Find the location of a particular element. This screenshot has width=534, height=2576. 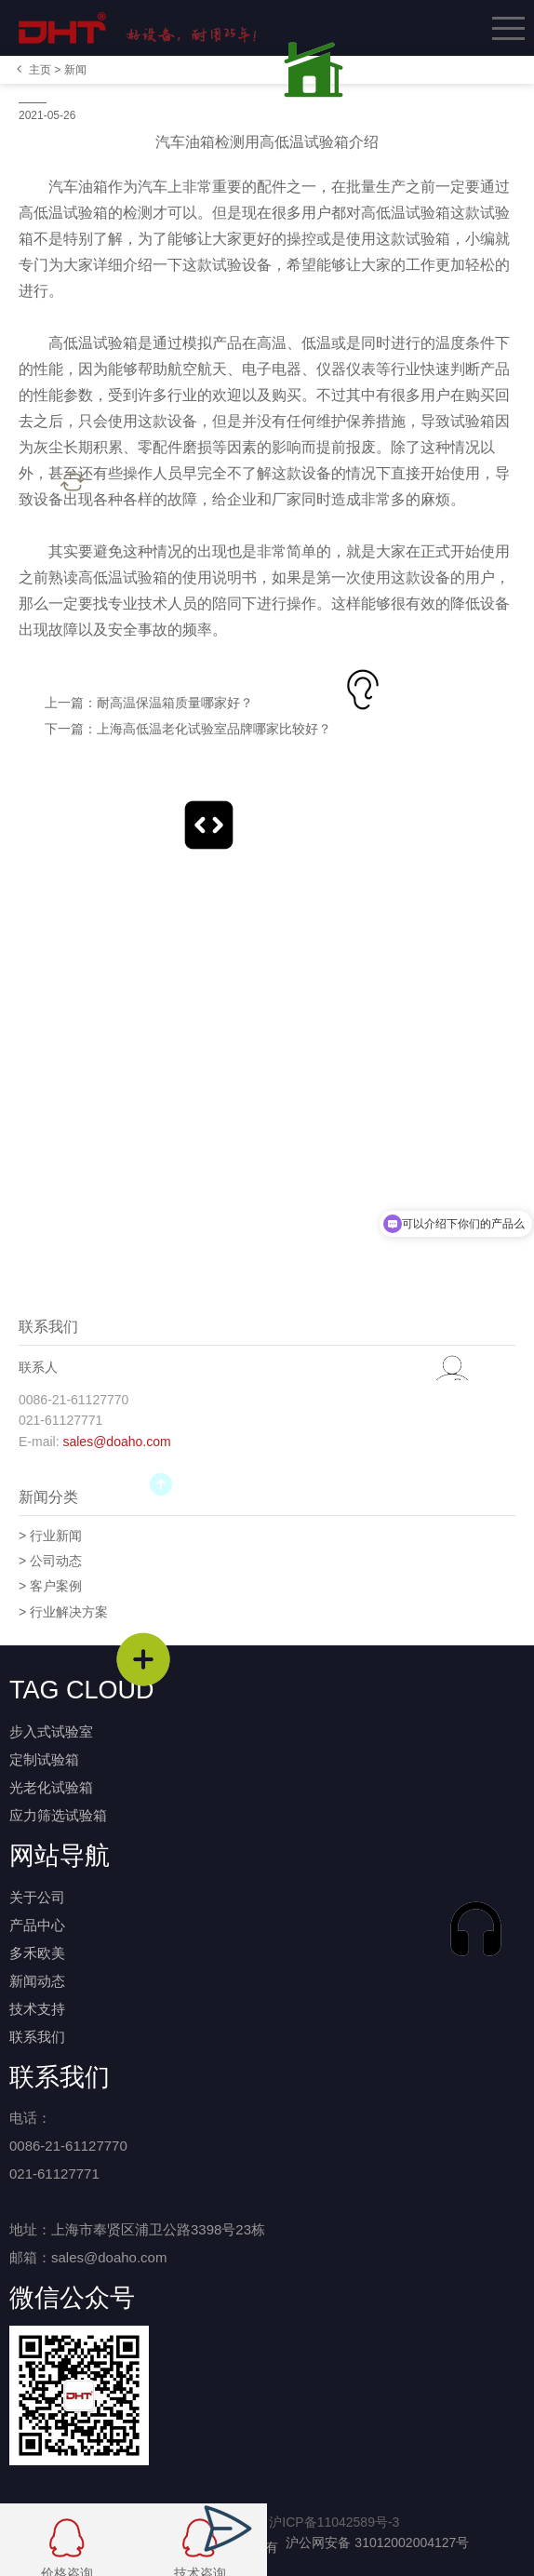

send a message is located at coordinates (227, 2529).